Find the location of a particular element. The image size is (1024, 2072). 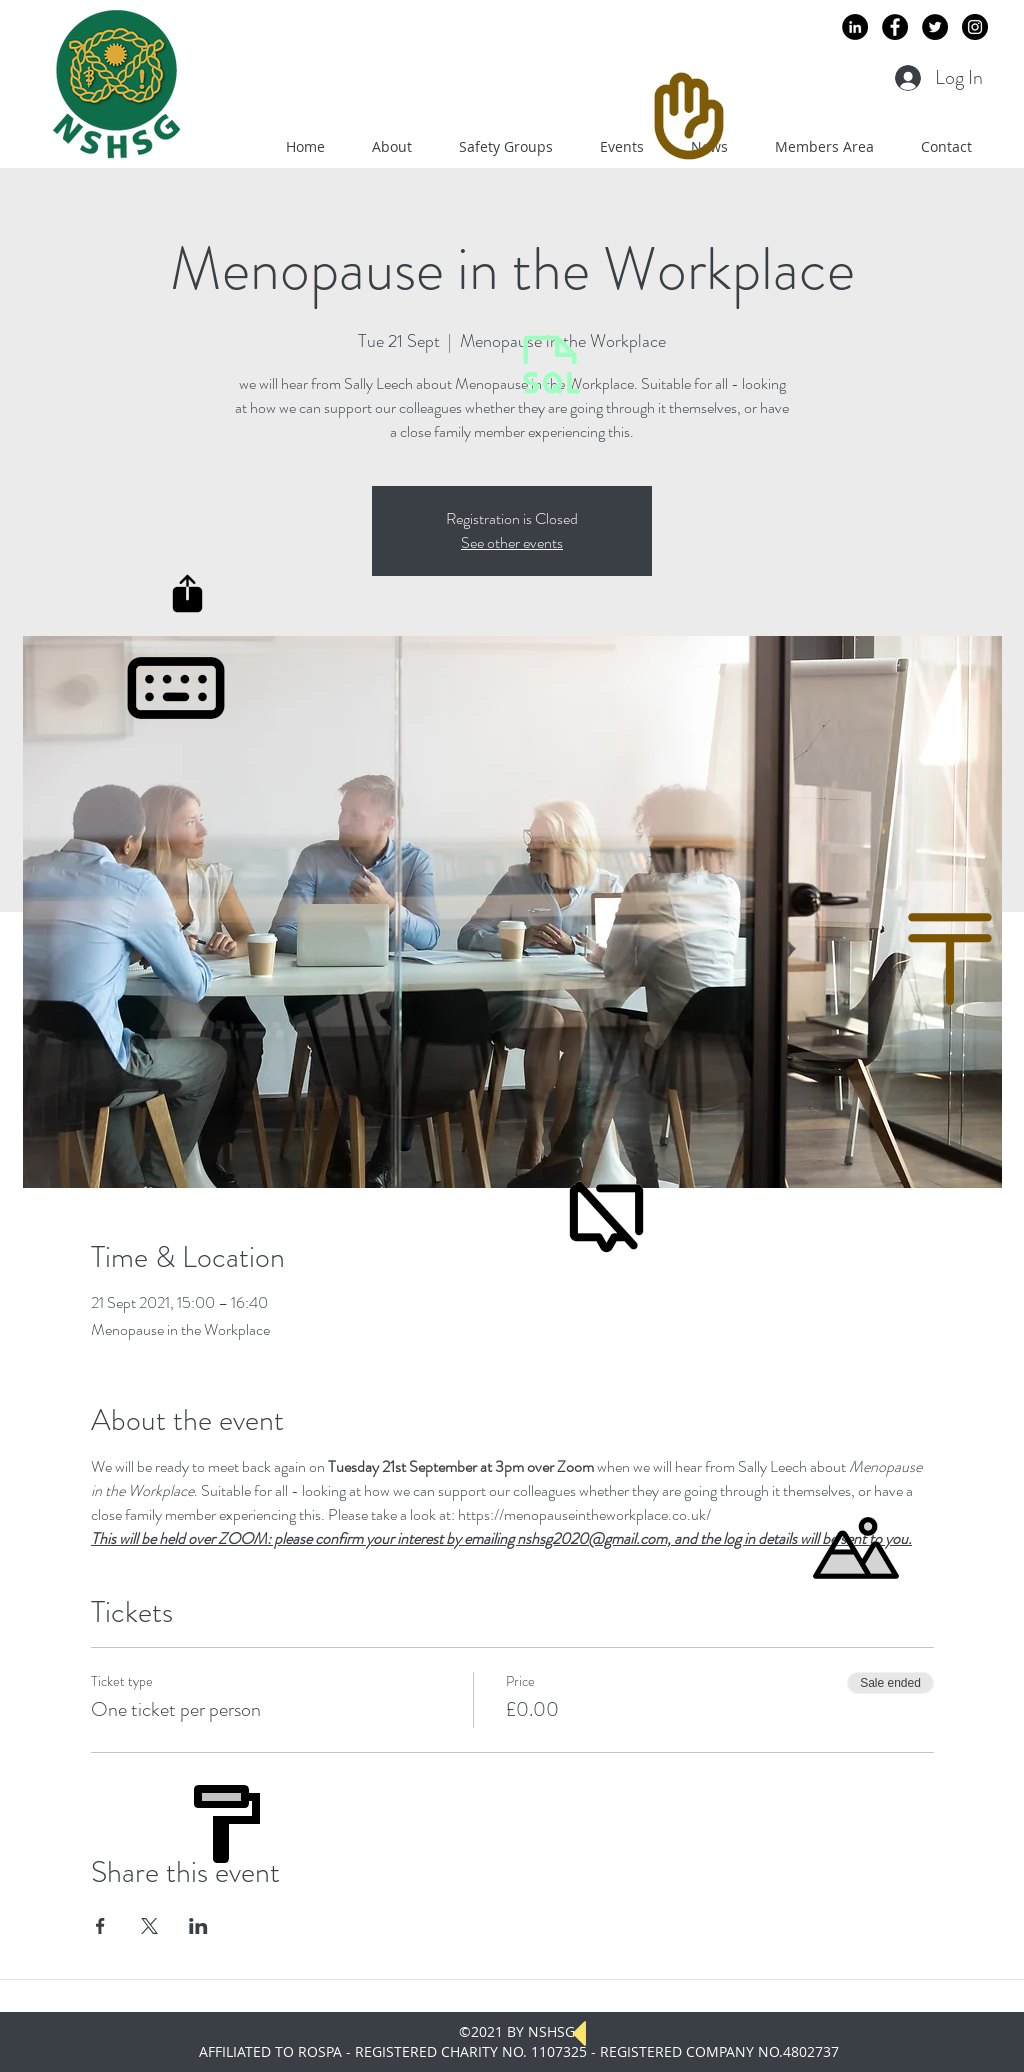

view photos or image gallery is located at coordinates (856, 1552).